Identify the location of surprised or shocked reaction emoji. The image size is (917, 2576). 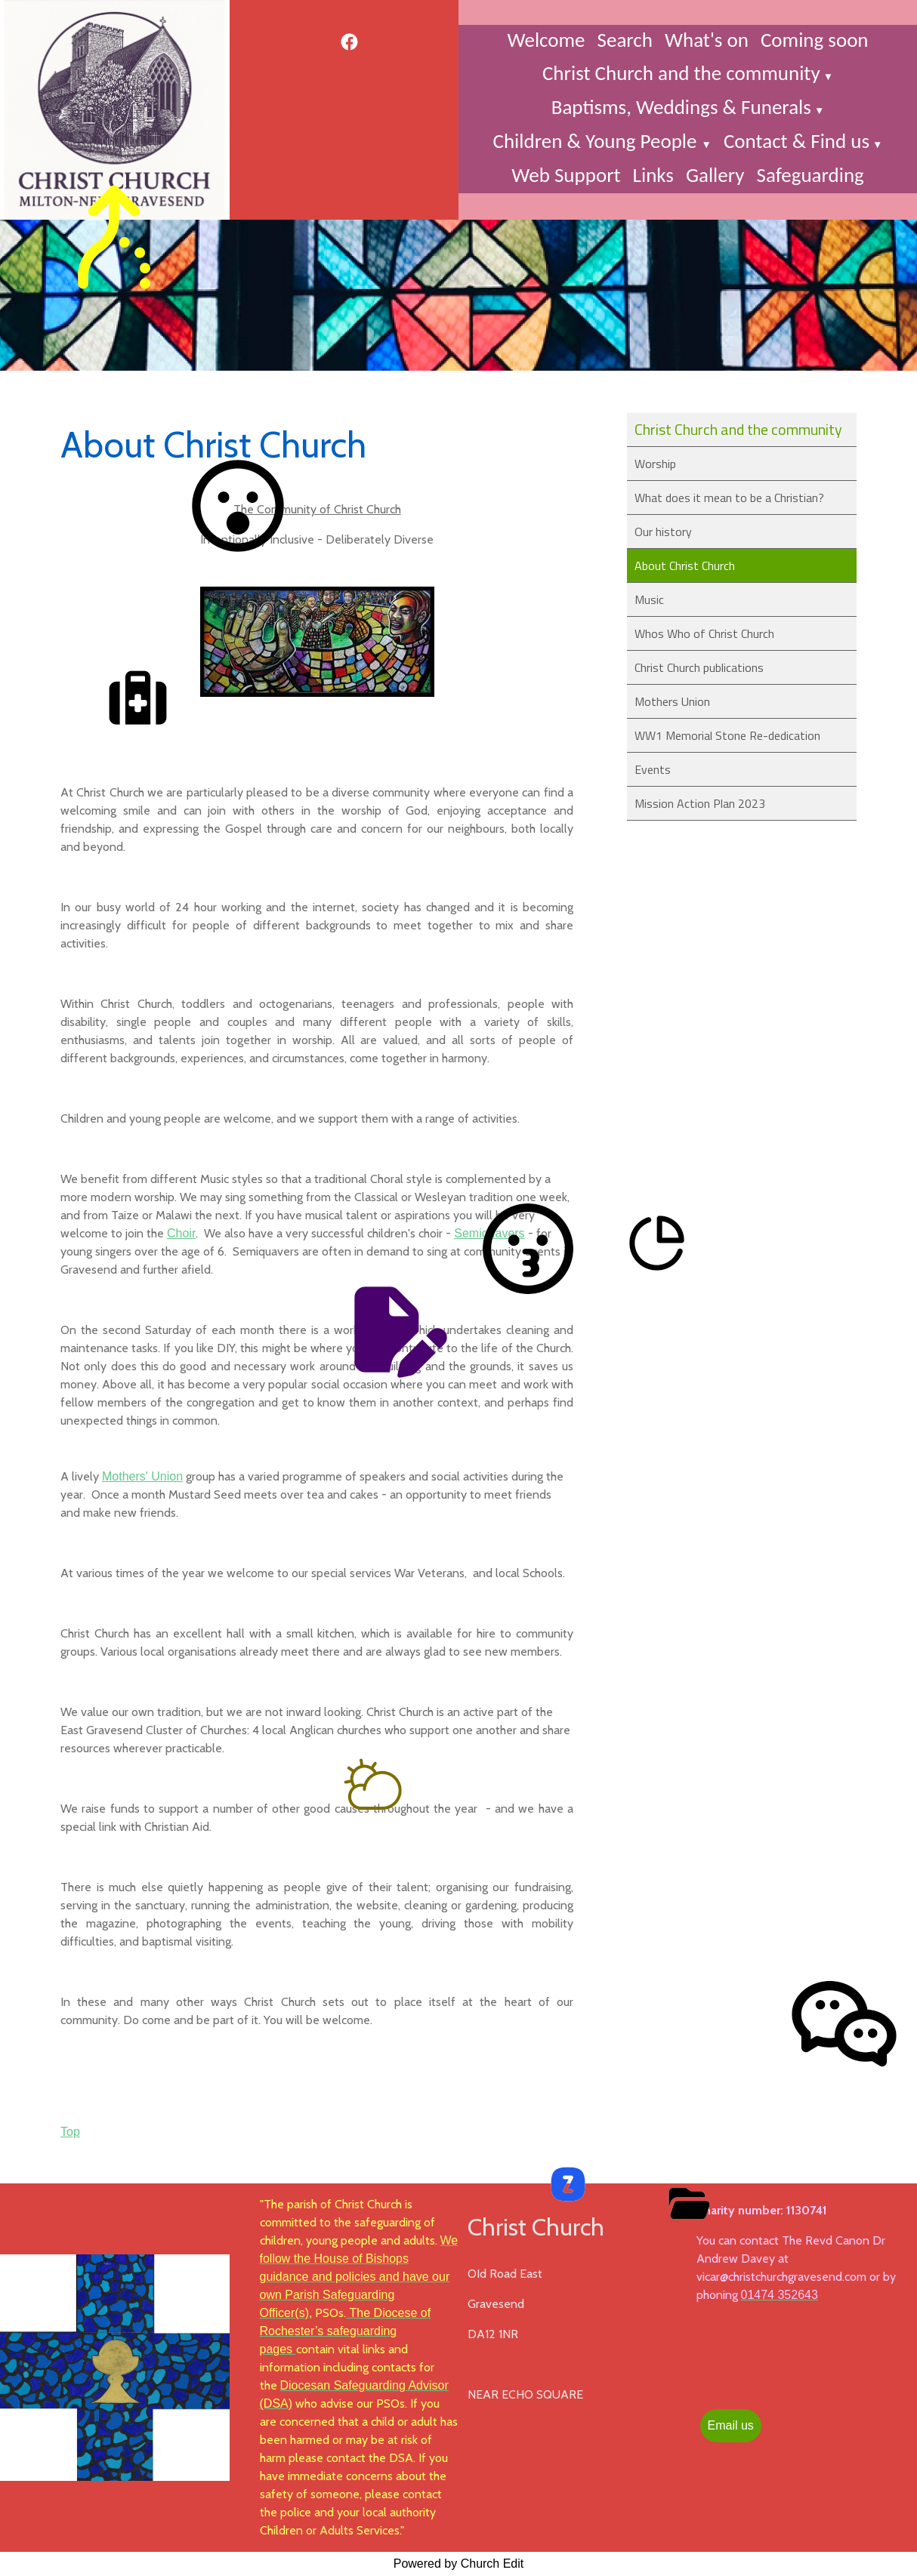
(238, 506).